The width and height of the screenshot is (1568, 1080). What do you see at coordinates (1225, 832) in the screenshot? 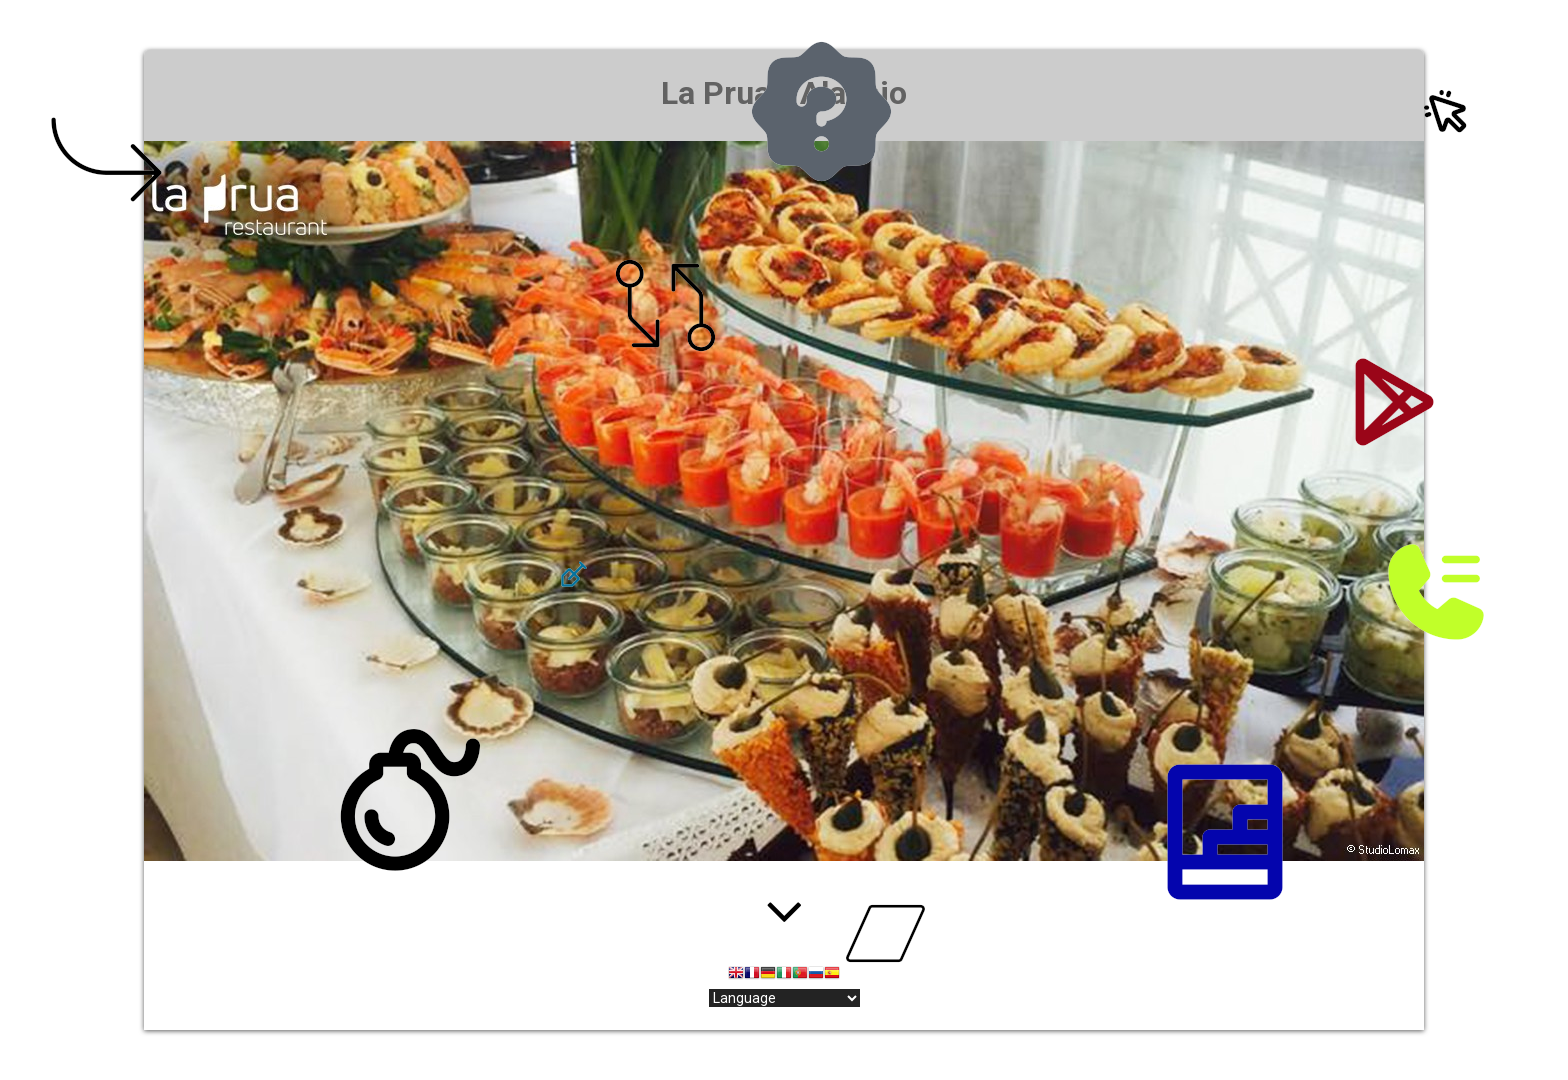
I see `indicates stairs or stairway access` at bounding box center [1225, 832].